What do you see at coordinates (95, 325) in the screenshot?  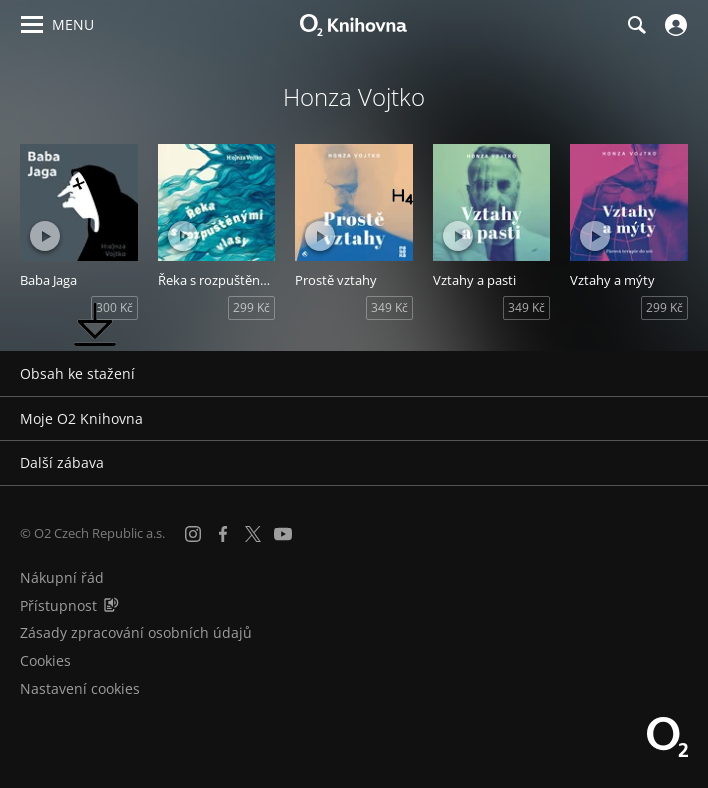 I see `download file to device` at bounding box center [95, 325].